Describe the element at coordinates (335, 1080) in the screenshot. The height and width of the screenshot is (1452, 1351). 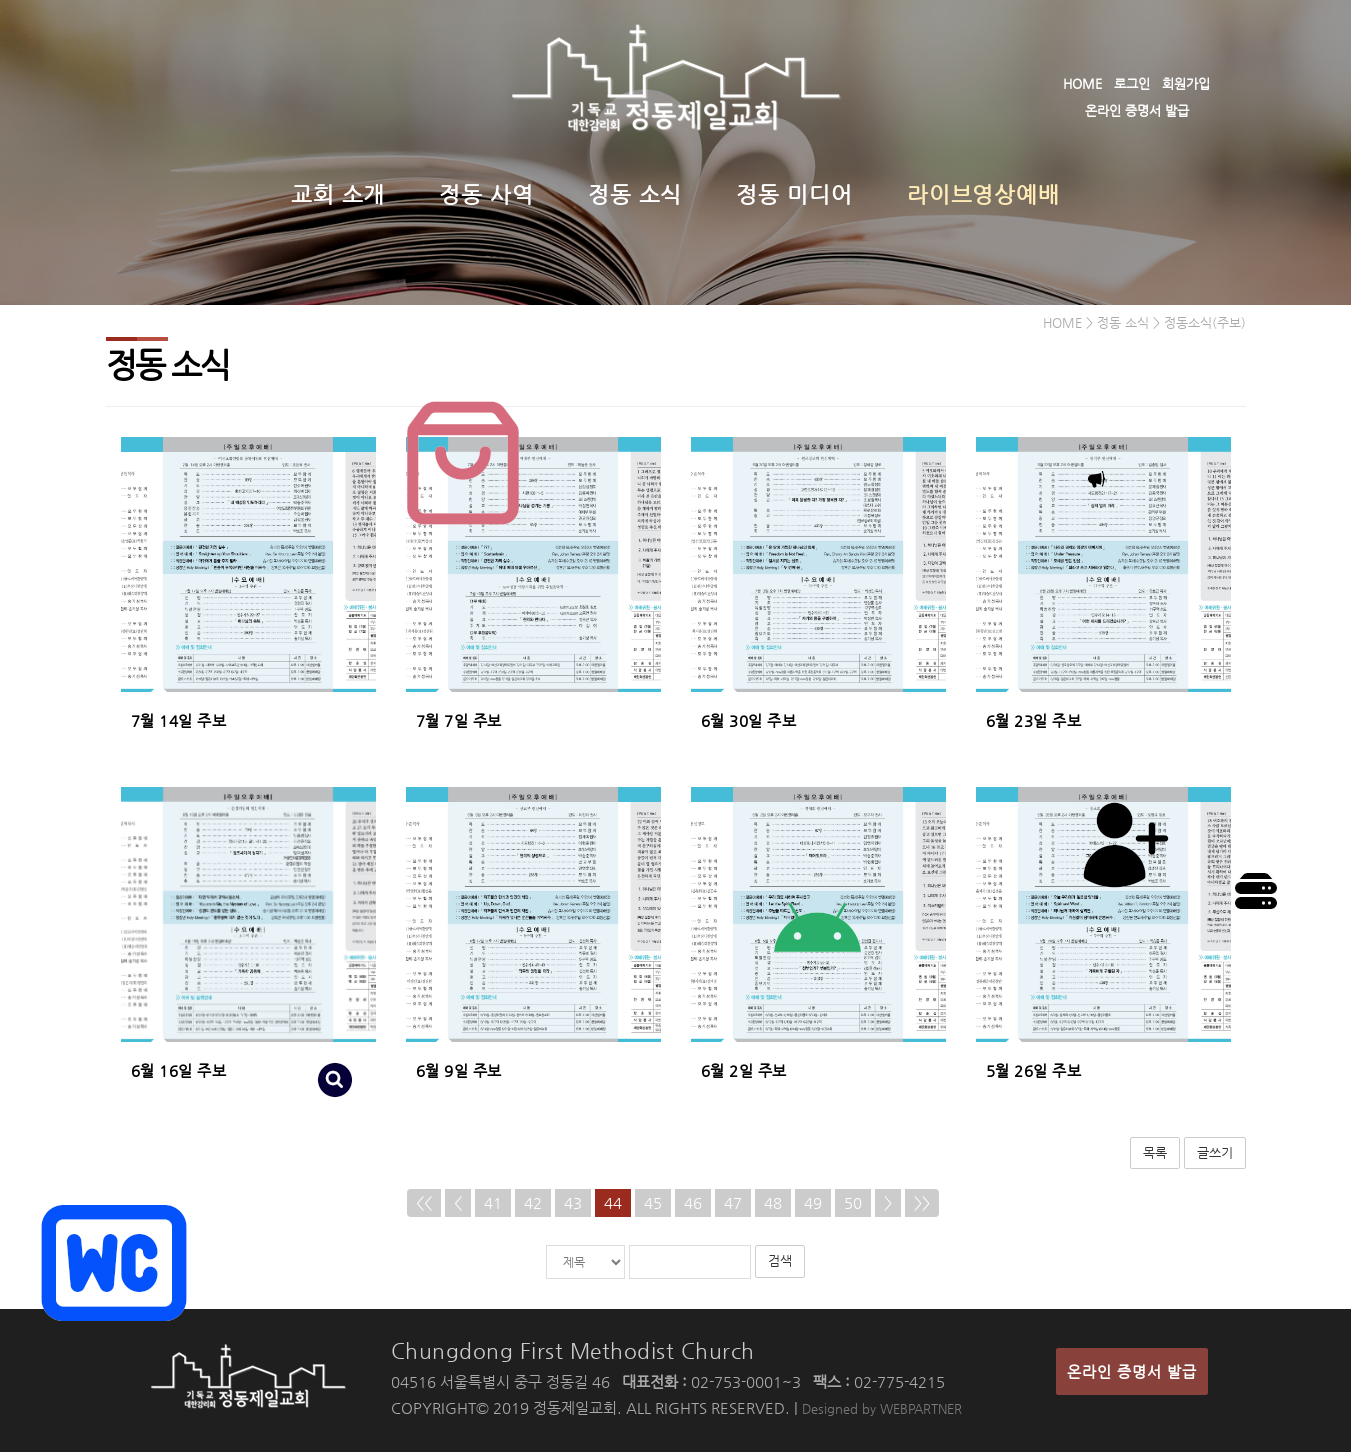
I see `tap to search` at that location.